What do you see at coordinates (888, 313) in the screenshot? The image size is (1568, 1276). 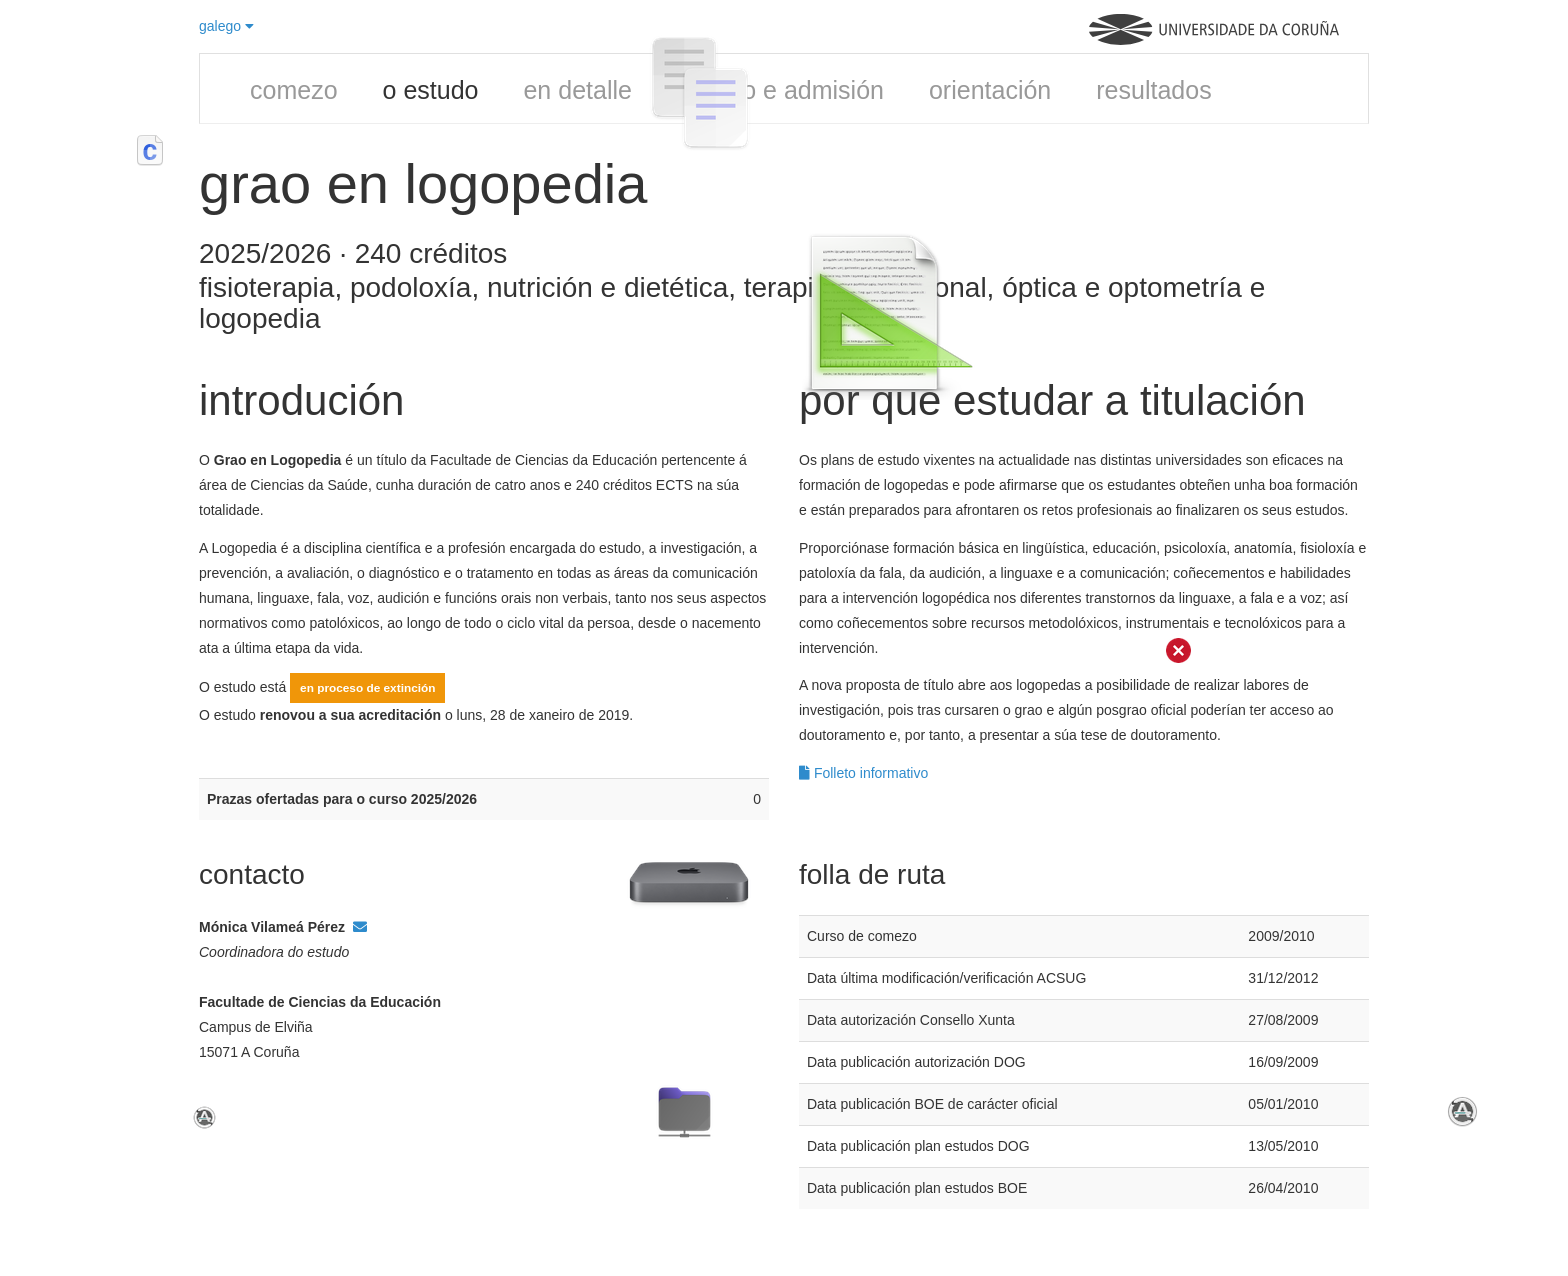 I see `configure page layout settings` at bounding box center [888, 313].